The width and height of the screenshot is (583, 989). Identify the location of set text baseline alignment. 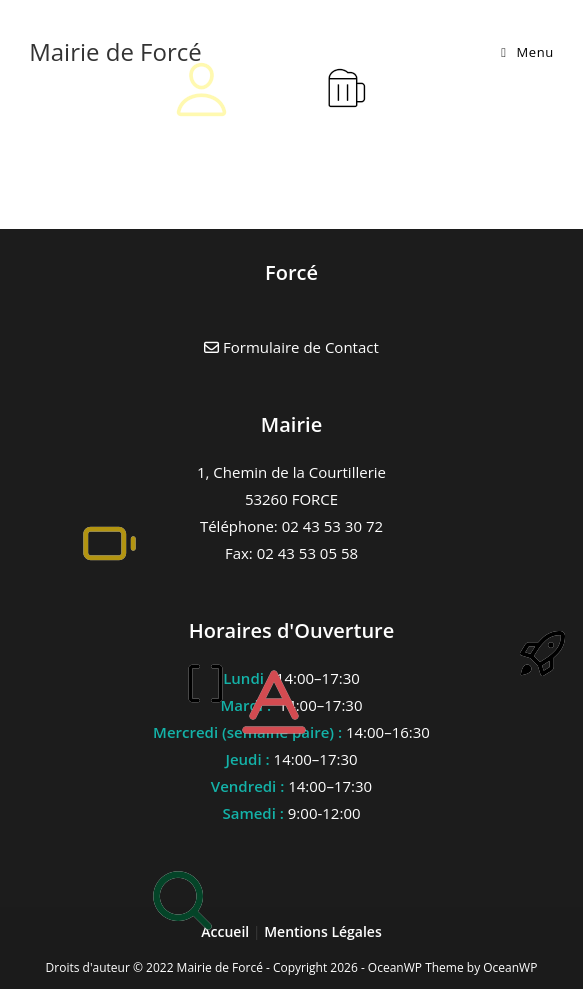
(274, 702).